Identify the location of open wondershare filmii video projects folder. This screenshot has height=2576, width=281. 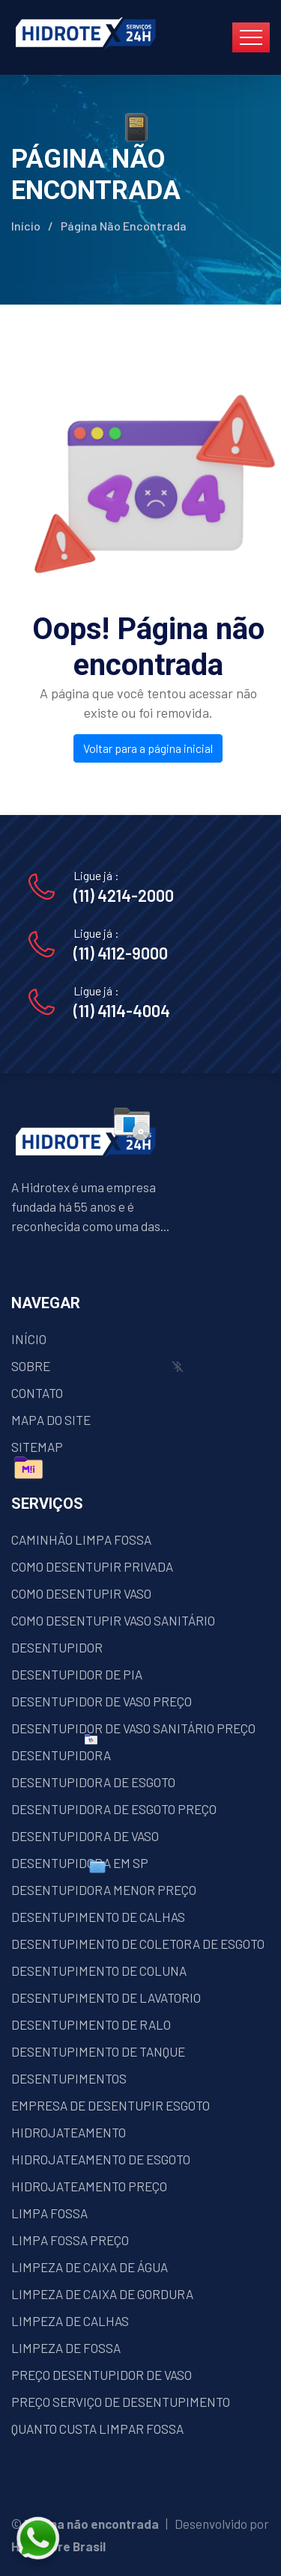
(28, 1468).